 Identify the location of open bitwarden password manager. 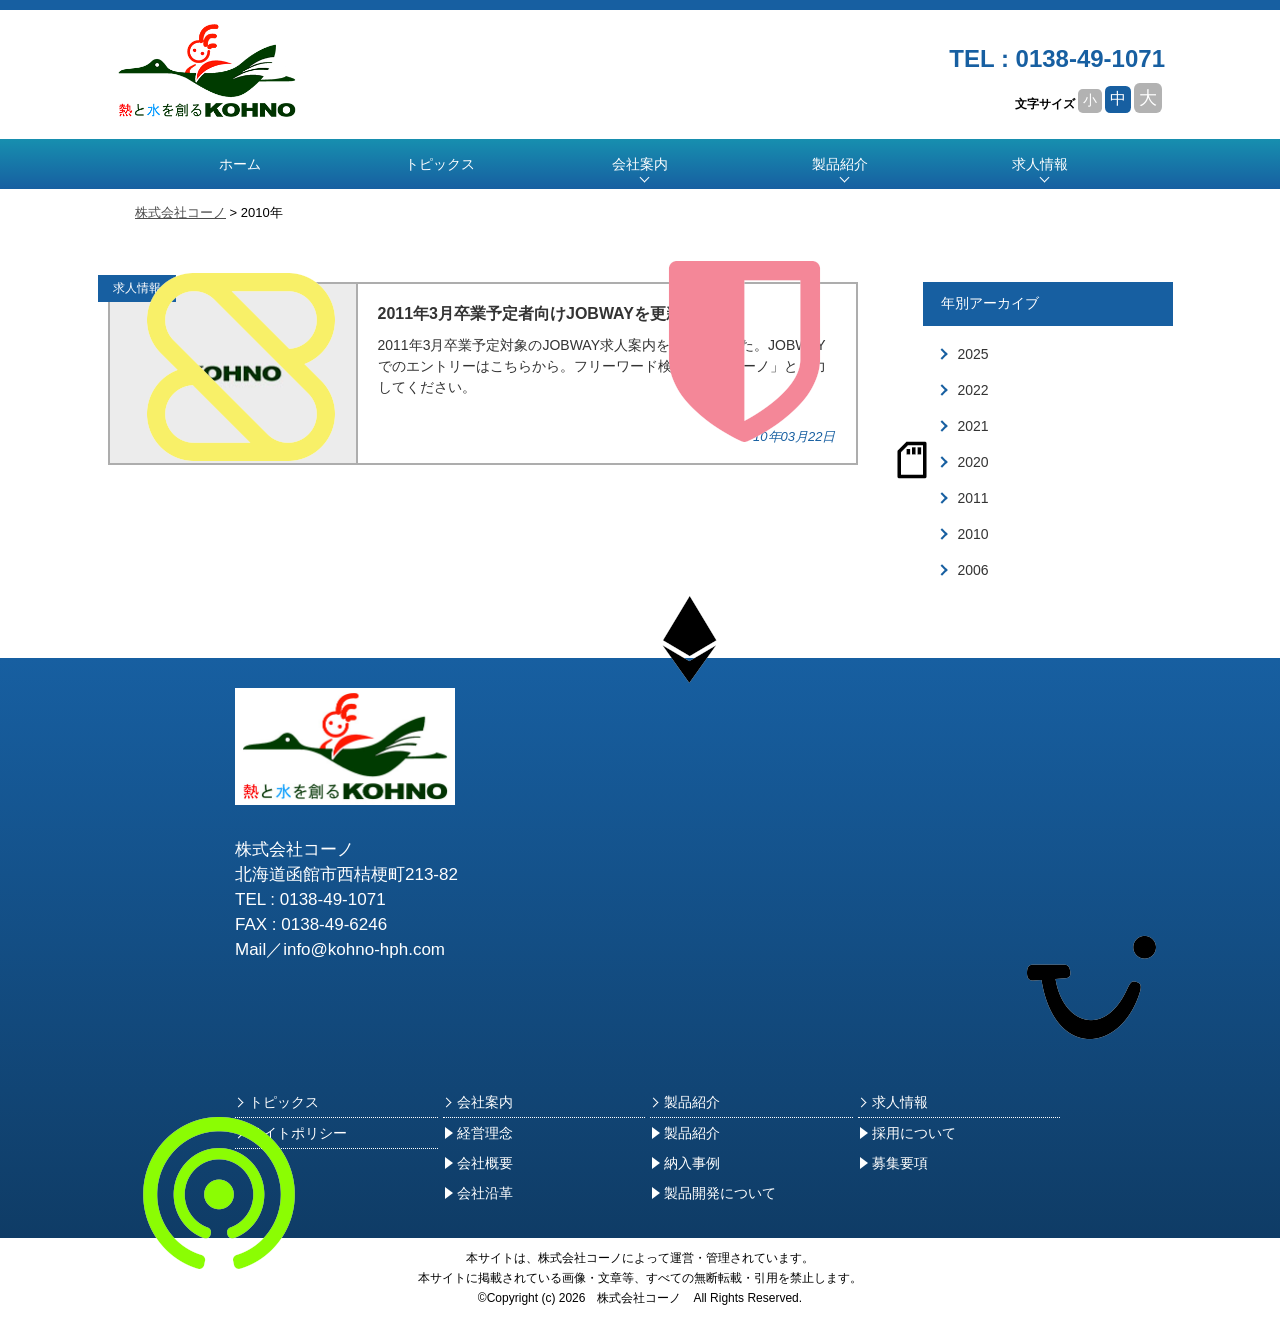
(744, 351).